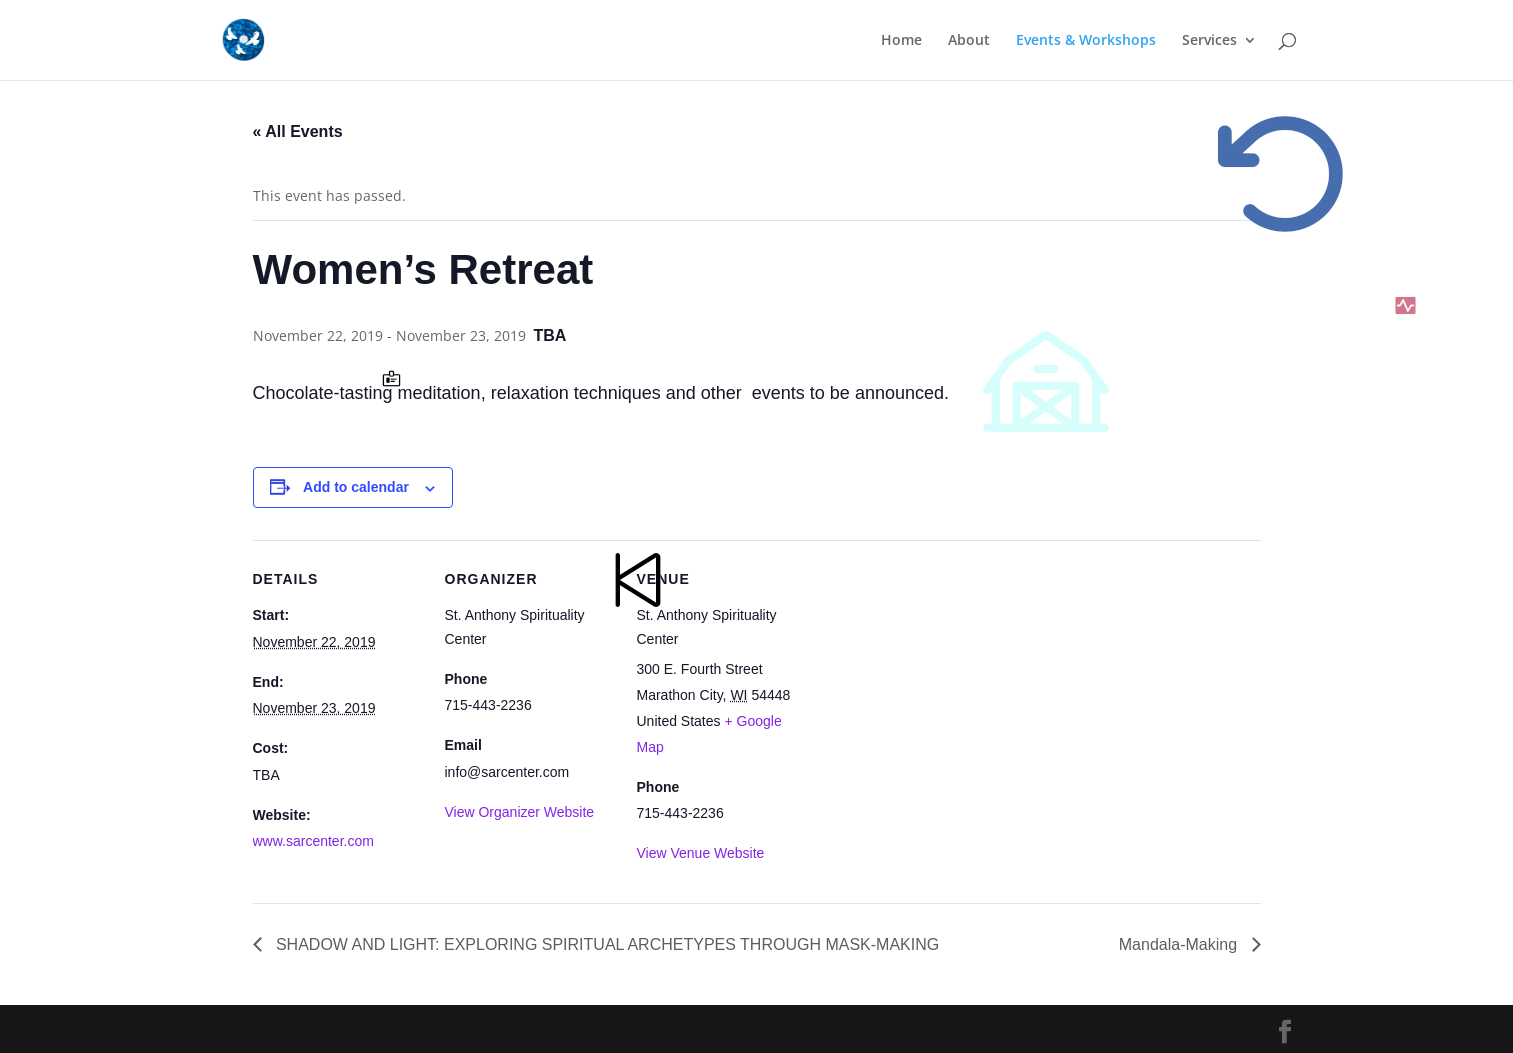  I want to click on skip to previous track, so click(638, 580).